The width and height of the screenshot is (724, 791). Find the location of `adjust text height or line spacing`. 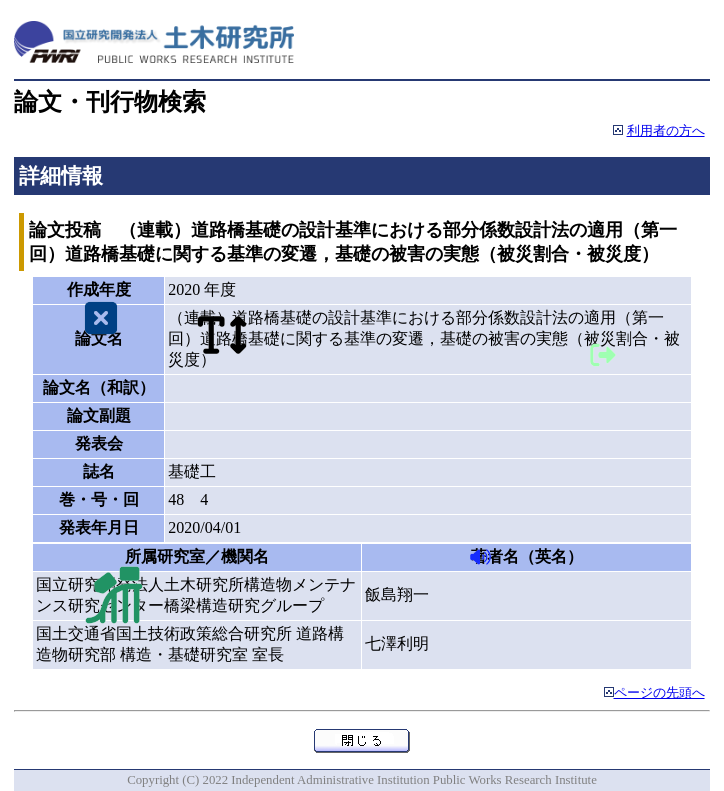

adjust text height or line spacing is located at coordinates (222, 335).